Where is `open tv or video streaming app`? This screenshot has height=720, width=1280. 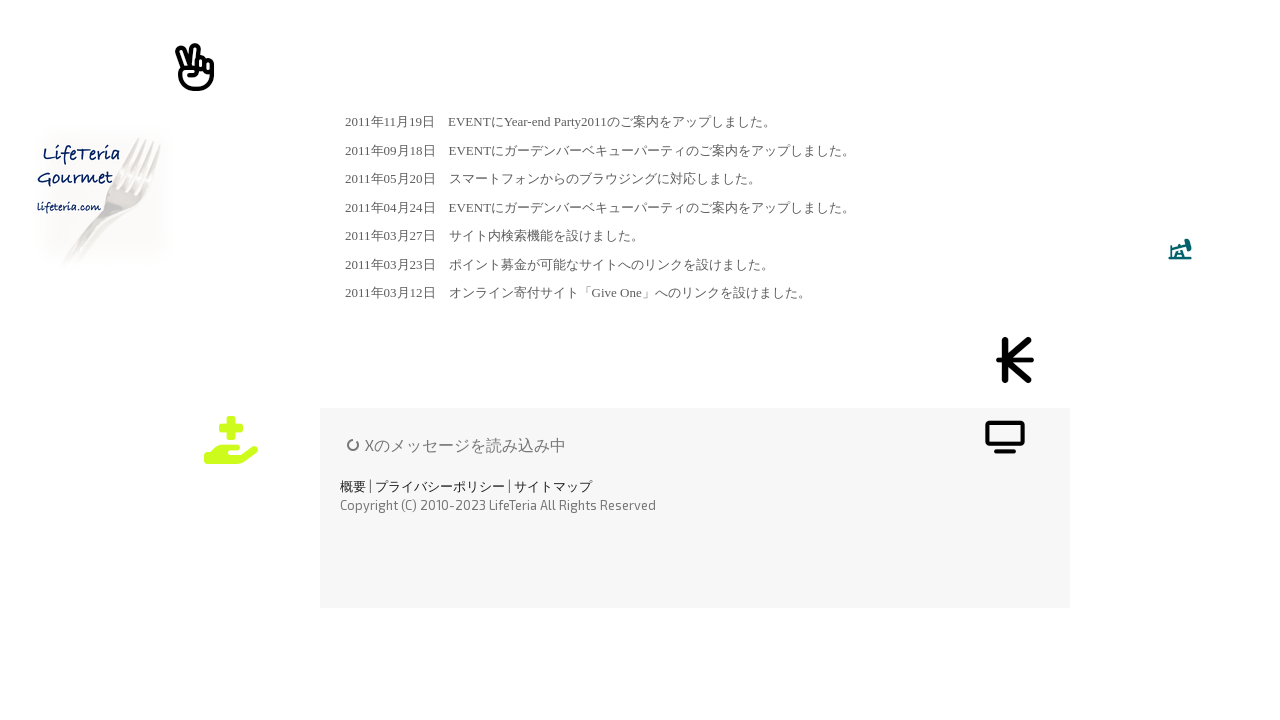
open tv or video streaming app is located at coordinates (1005, 436).